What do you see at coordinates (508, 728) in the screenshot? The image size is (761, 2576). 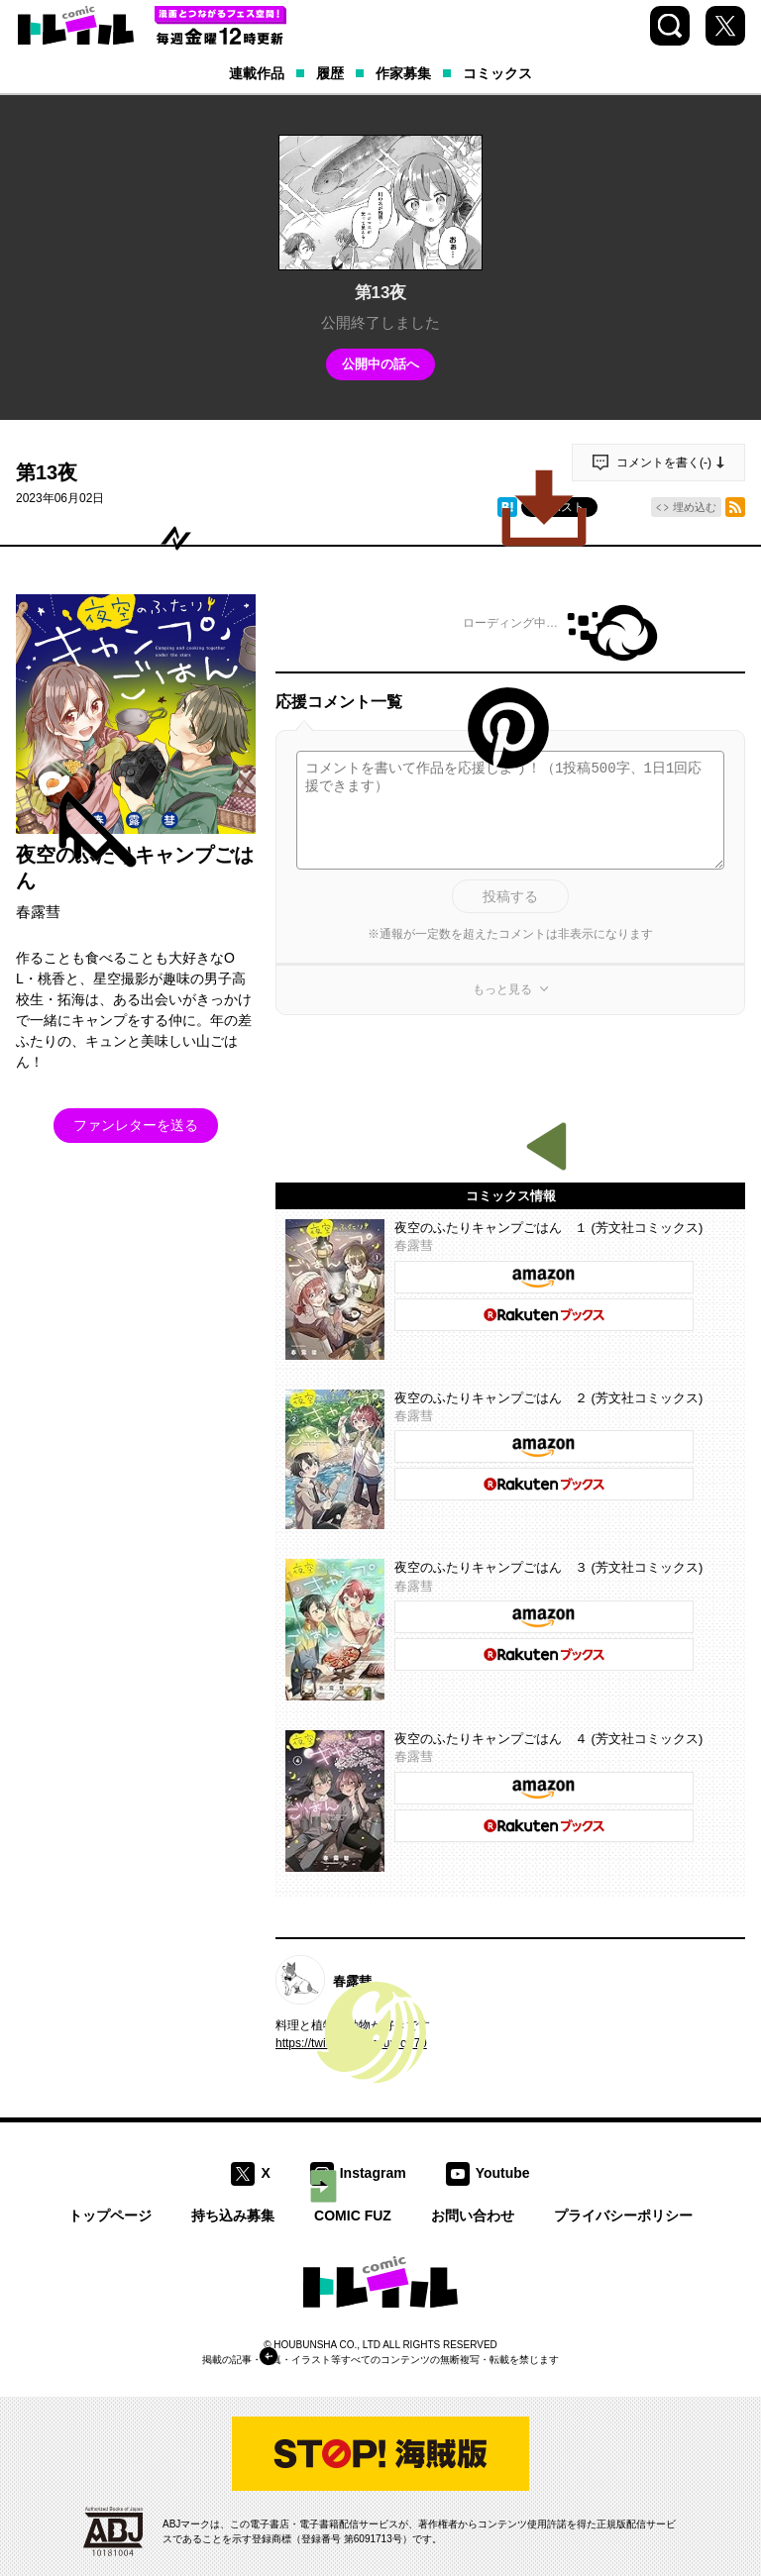 I see `open Pinterest app` at bounding box center [508, 728].